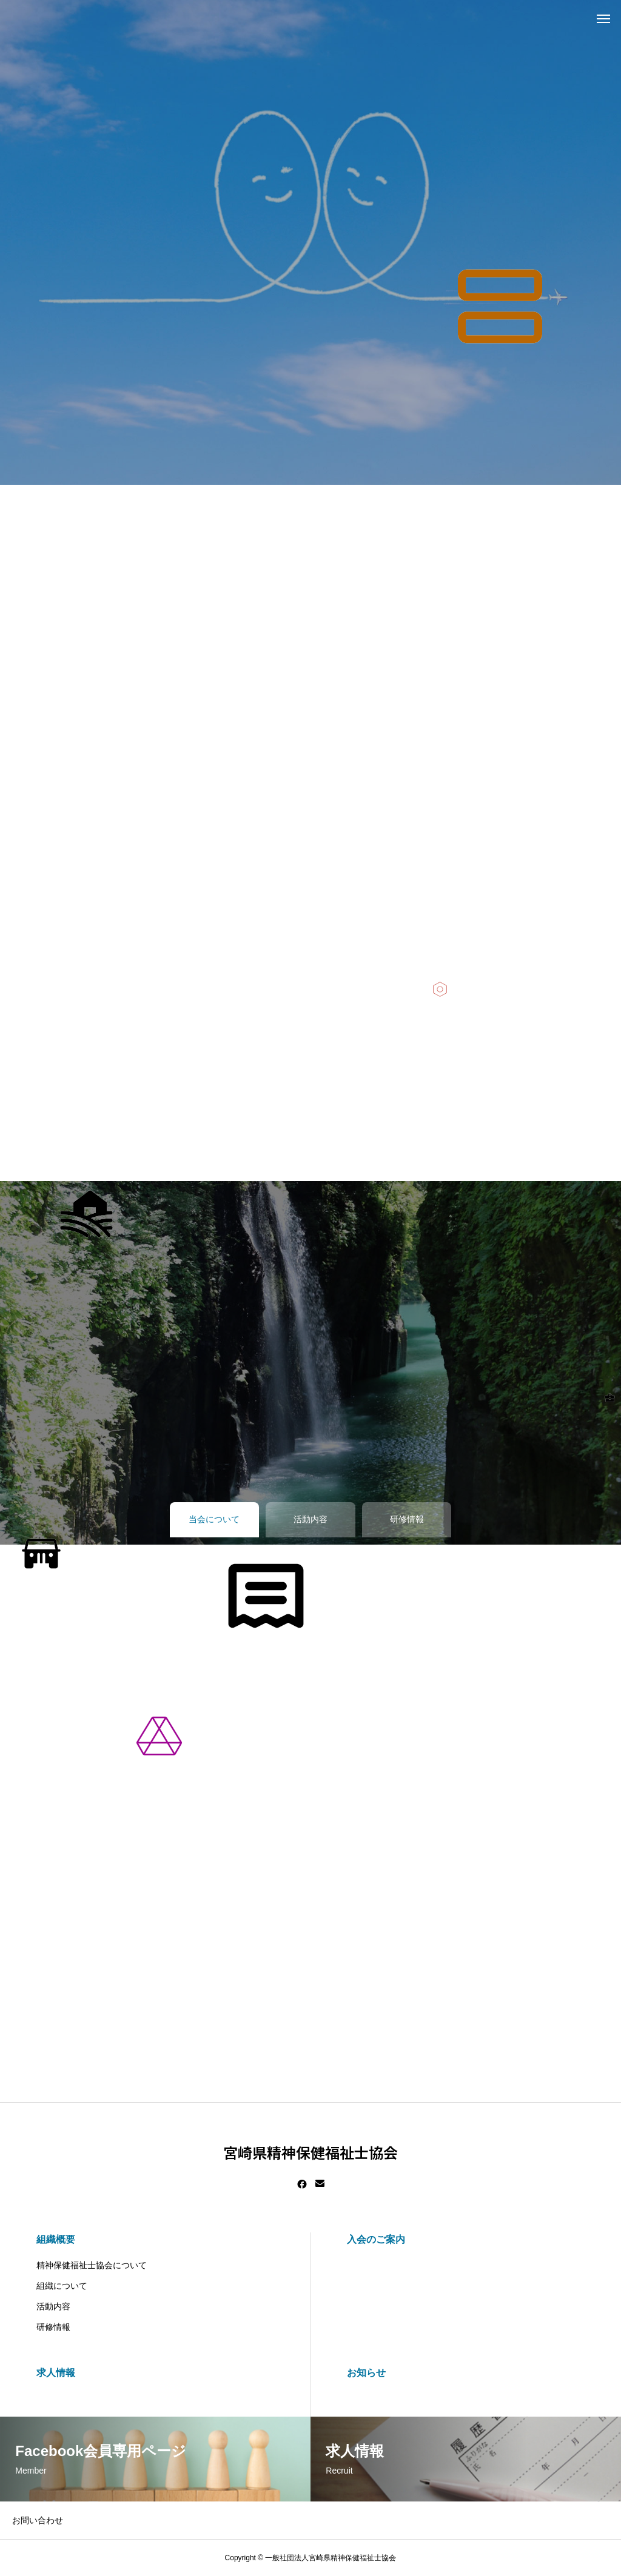  What do you see at coordinates (609, 1397) in the screenshot?
I see `access business or work-related features` at bounding box center [609, 1397].